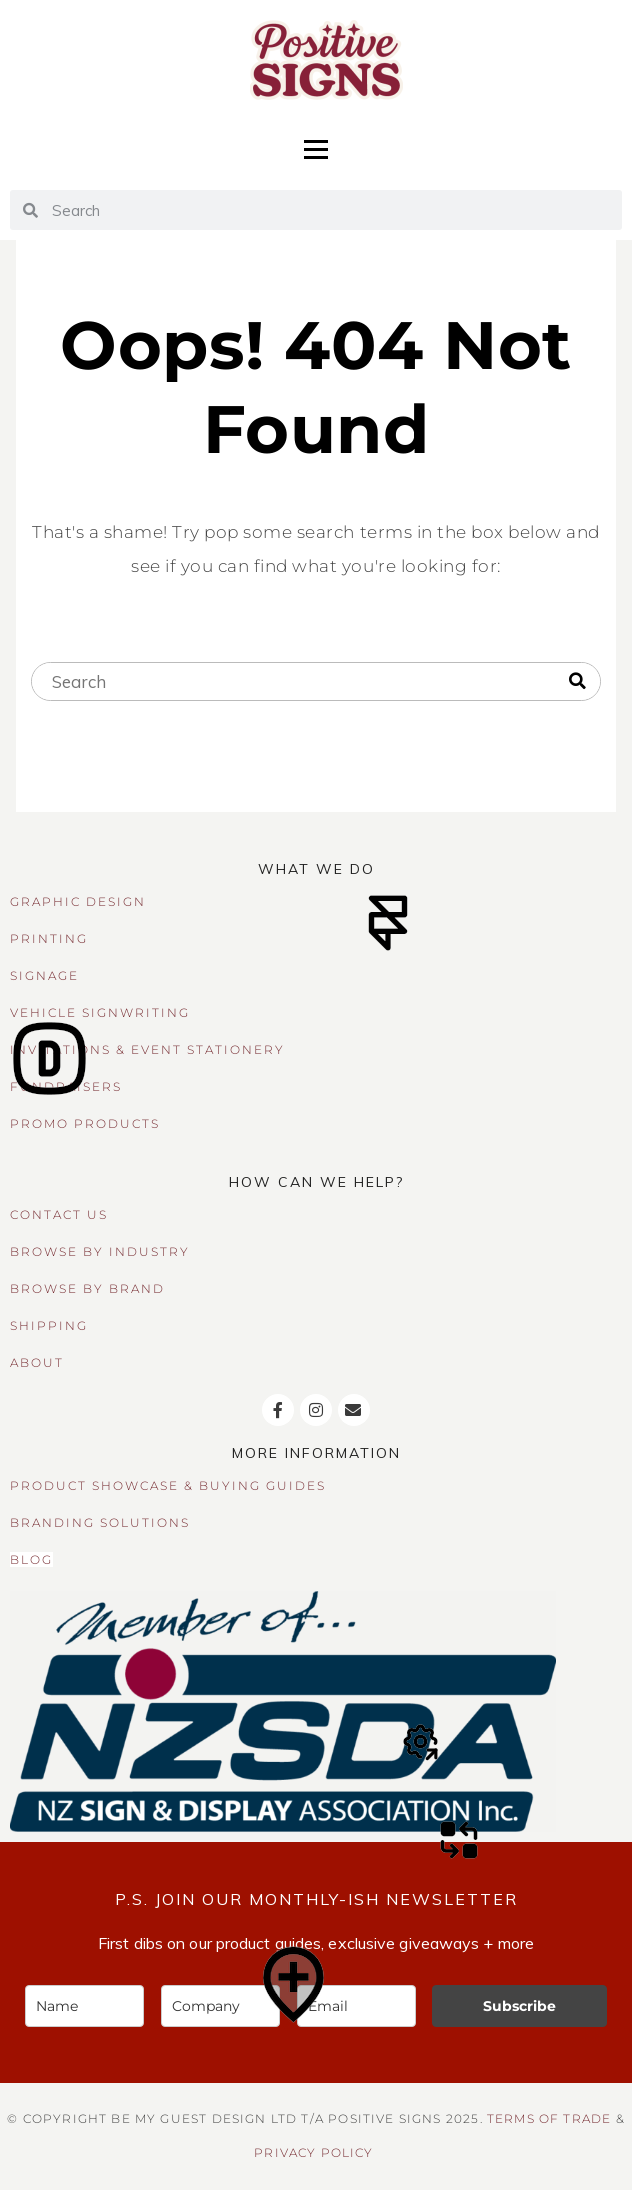  What do you see at coordinates (459, 1840) in the screenshot?
I see `replace or swap selected items` at bounding box center [459, 1840].